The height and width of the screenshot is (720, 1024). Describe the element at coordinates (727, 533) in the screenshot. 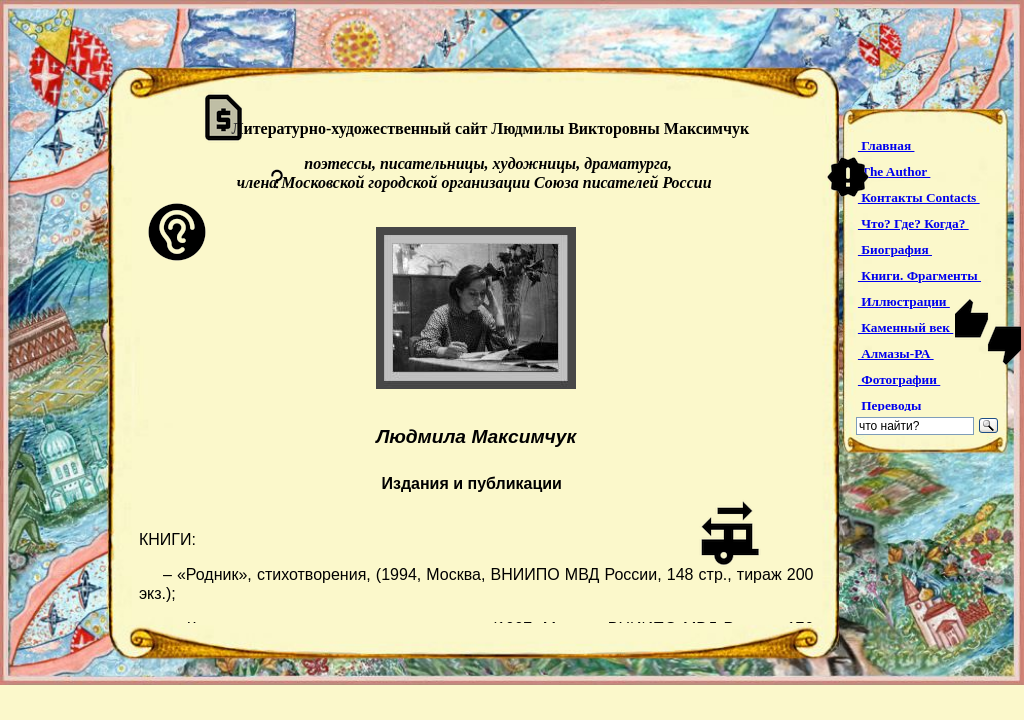

I see `indicates RV hookup amenities available` at that location.